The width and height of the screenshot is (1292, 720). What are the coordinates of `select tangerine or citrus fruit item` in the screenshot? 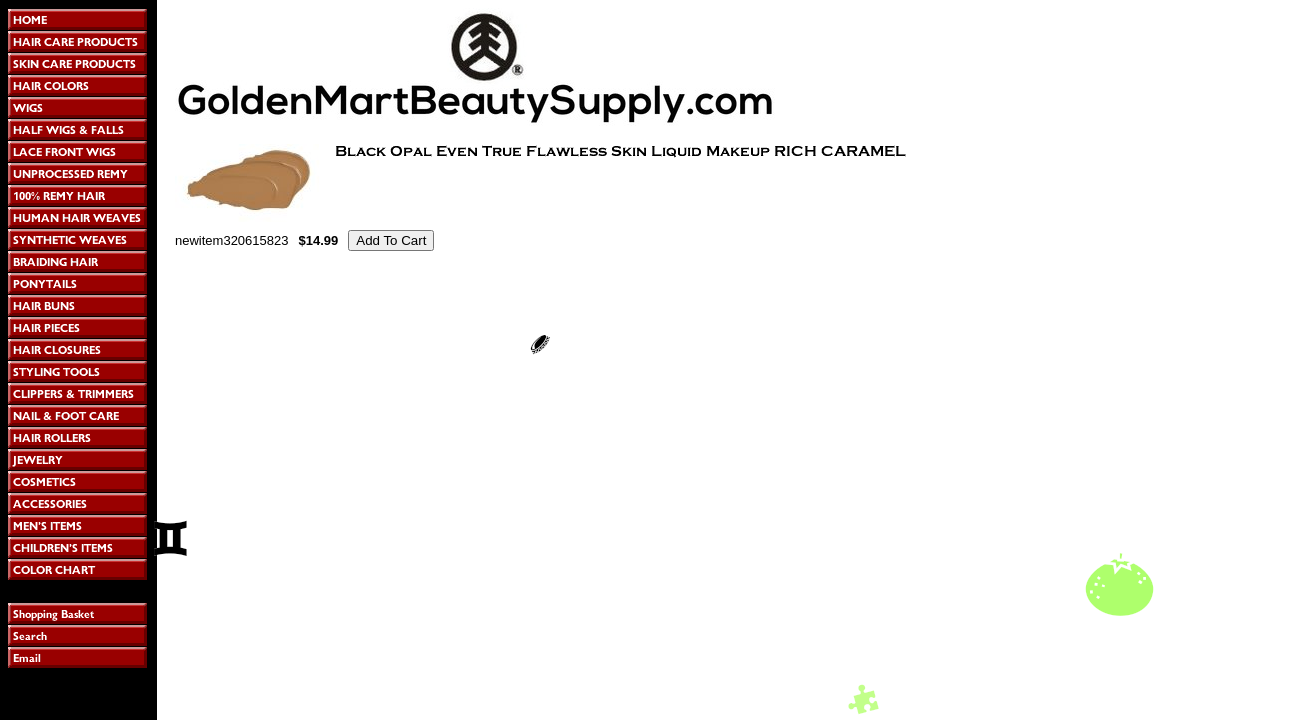 It's located at (1119, 584).